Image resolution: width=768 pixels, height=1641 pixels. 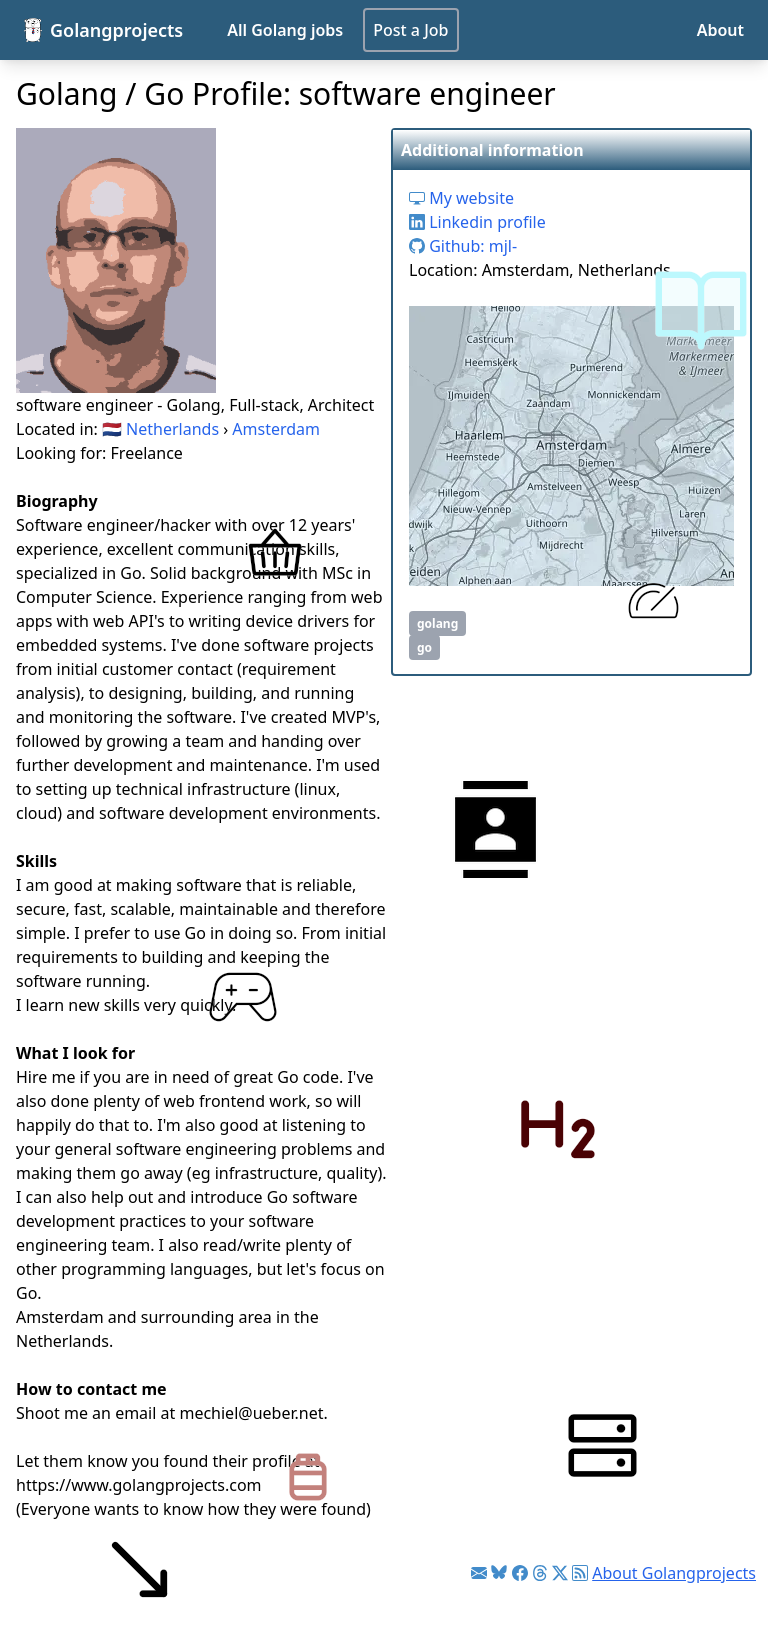 I want to click on view performance or speed metrics, so click(x=653, y=602).